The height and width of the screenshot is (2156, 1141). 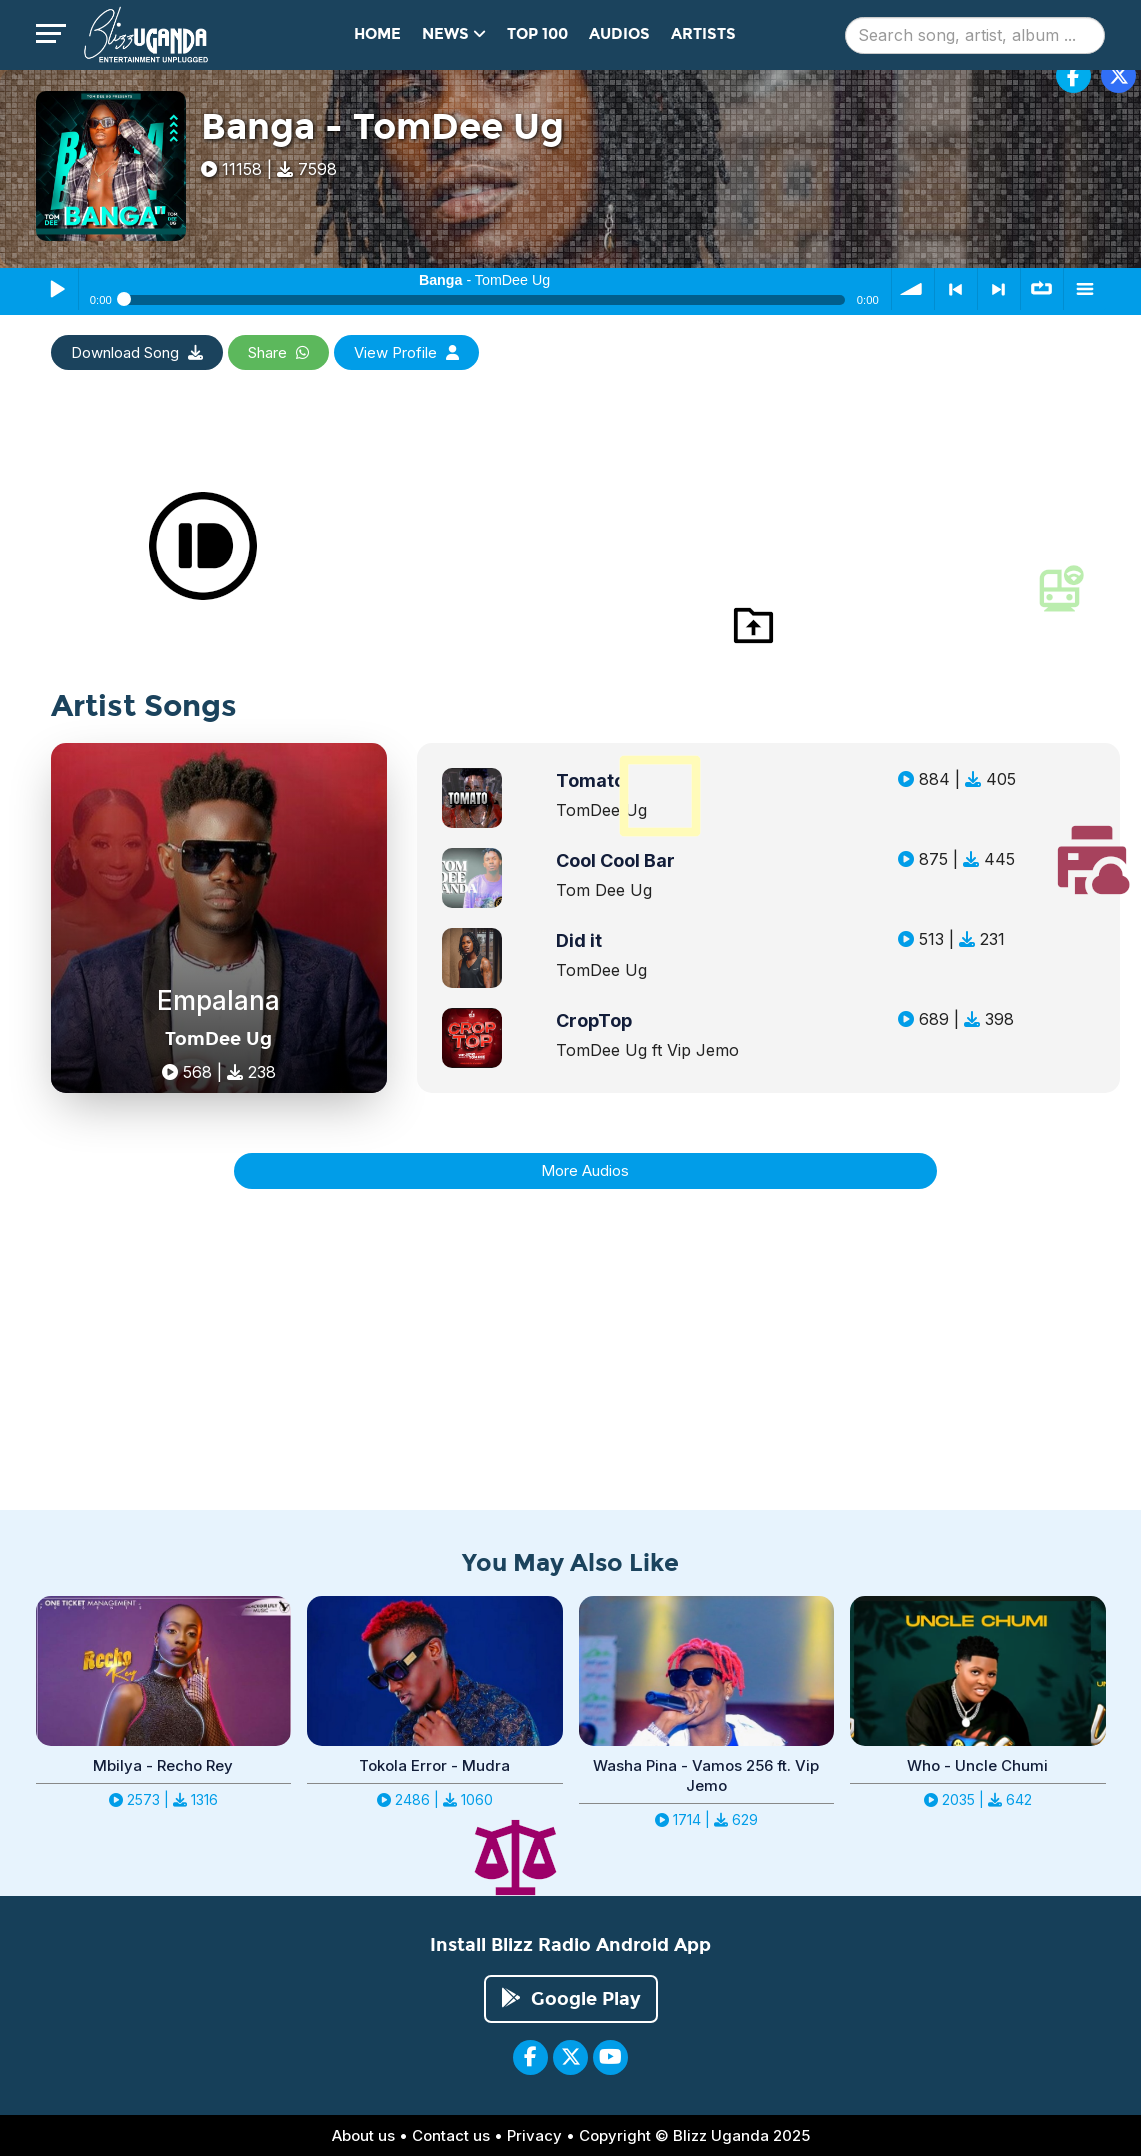 I want to click on indicates wifi availability on subway or transit, so click(x=1059, y=589).